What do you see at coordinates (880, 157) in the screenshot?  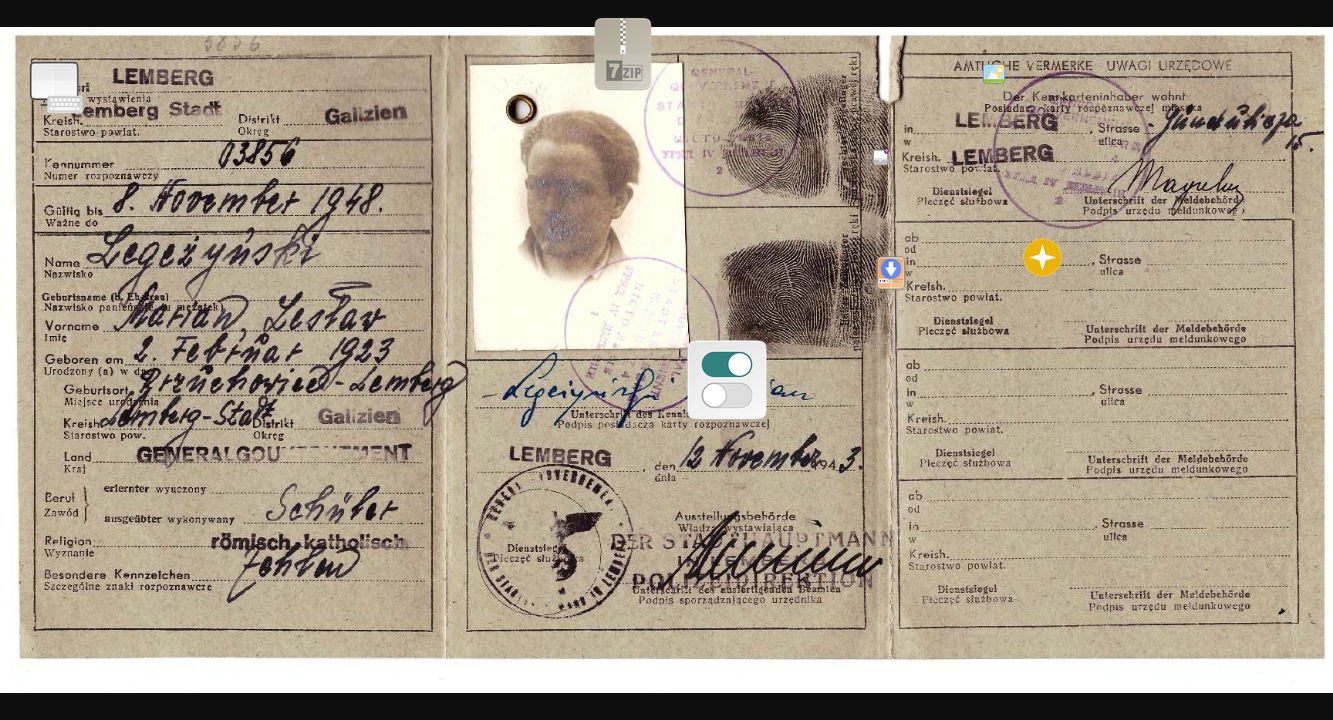 I see `sync mail between inbox and outbox` at bounding box center [880, 157].